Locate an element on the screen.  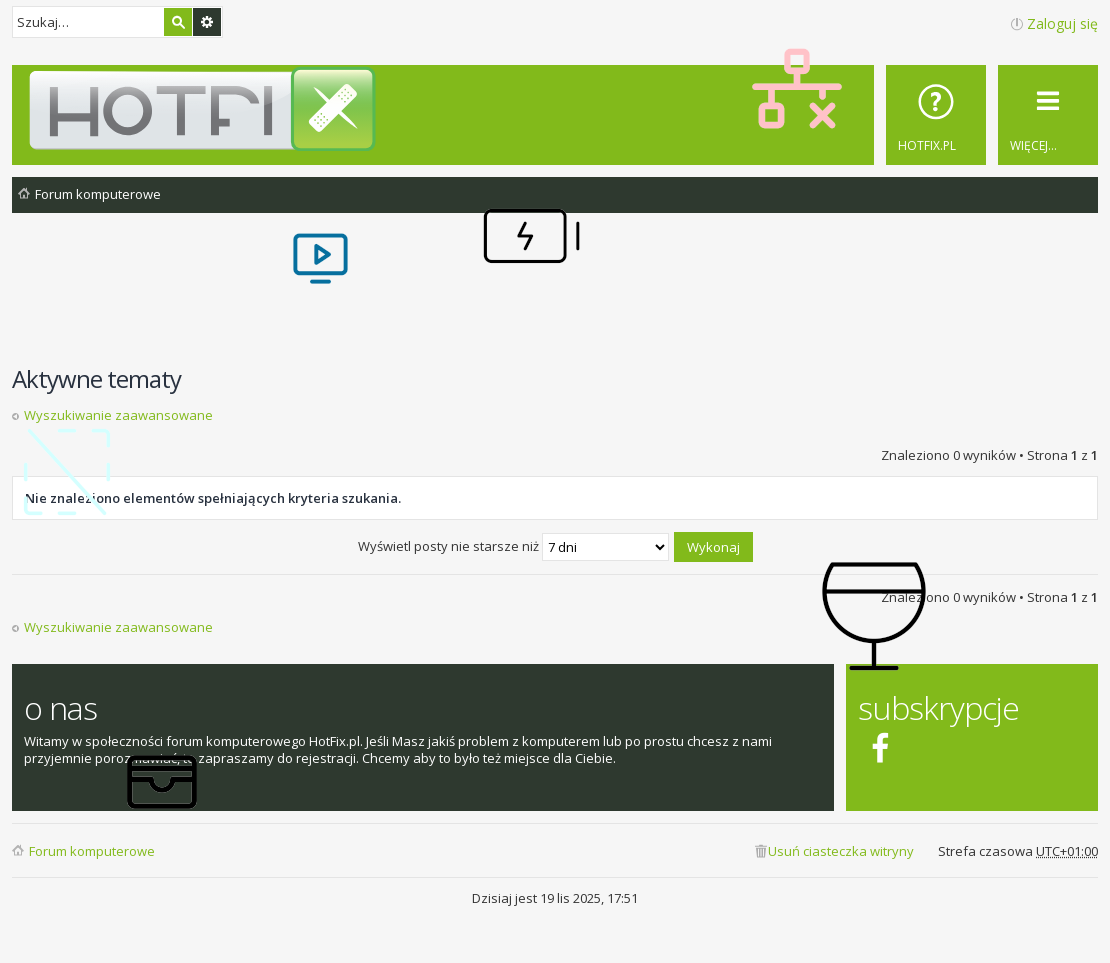
indicates device is currently charging is located at coordinates (530, 236).